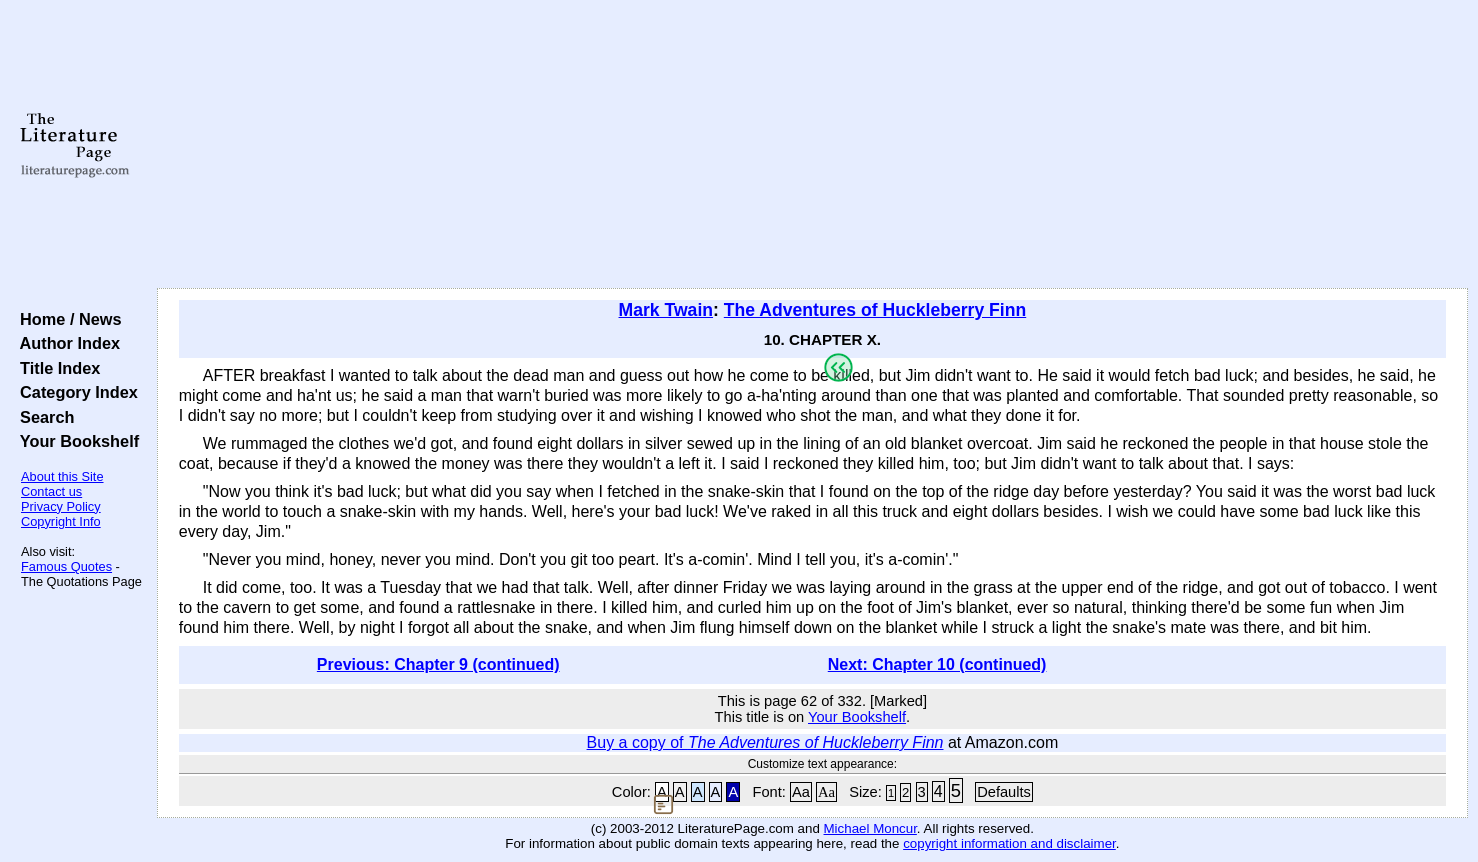 This screenshot has width=1478, height=862. What do you see at coordinates (663, 804) in the screenshot?
I see `align content to bottom-left of container` at bounding box center [663, 804].